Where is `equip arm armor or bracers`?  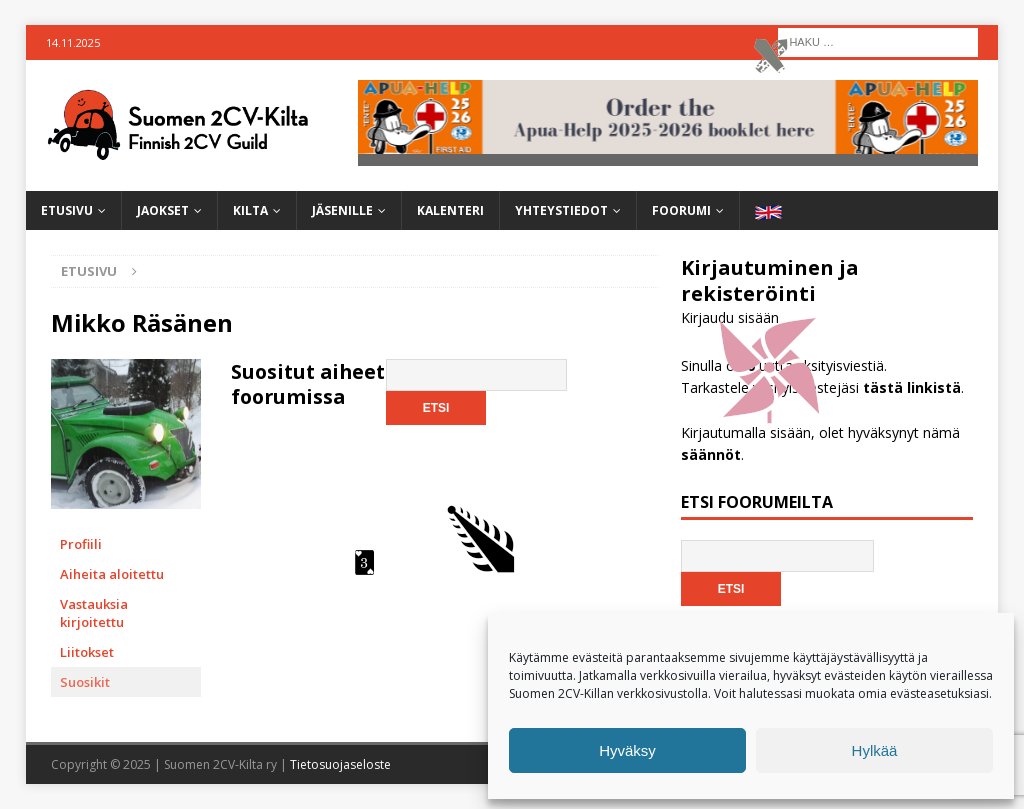 equip arm armor or bracers is located at coordinates (771, 56).